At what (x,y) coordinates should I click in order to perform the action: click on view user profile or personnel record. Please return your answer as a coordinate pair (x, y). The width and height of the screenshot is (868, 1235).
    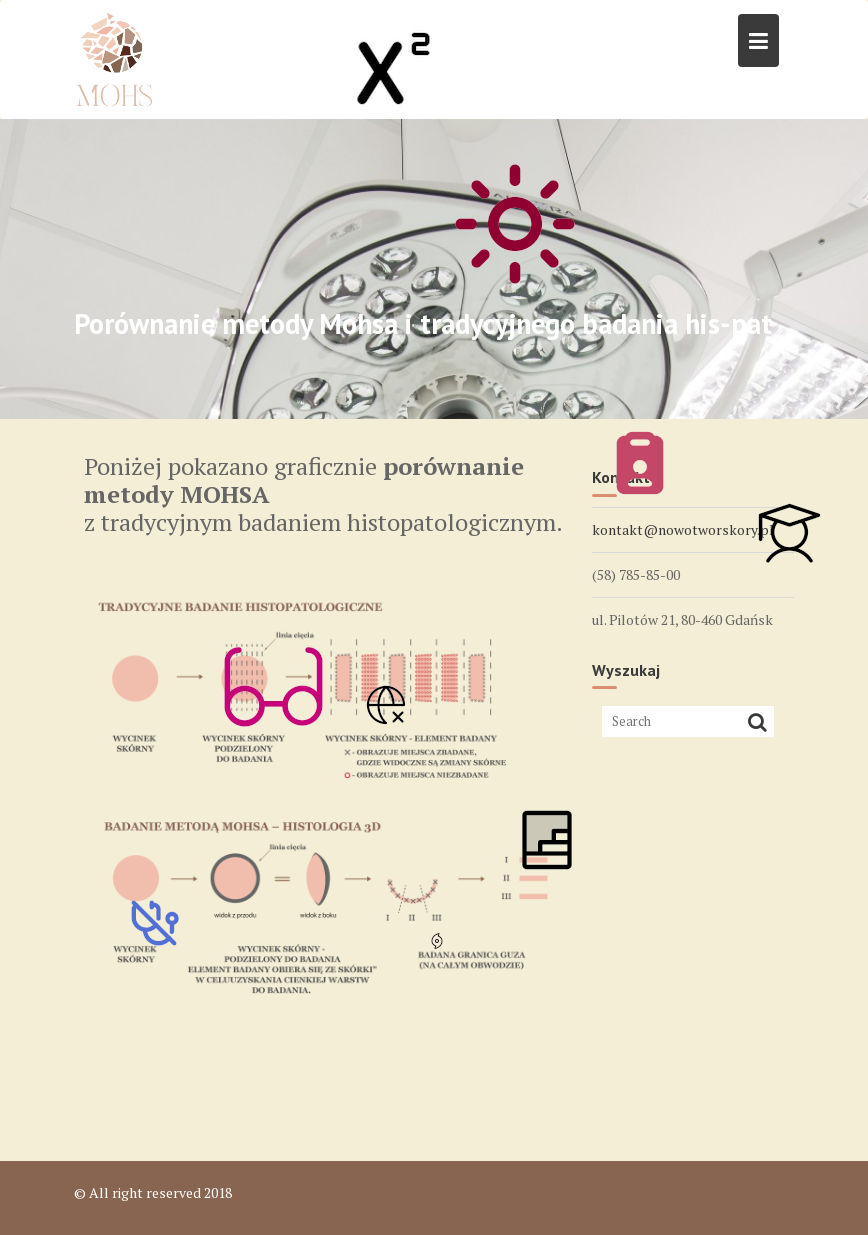
    Looking at the image, I should click on (640, 463).